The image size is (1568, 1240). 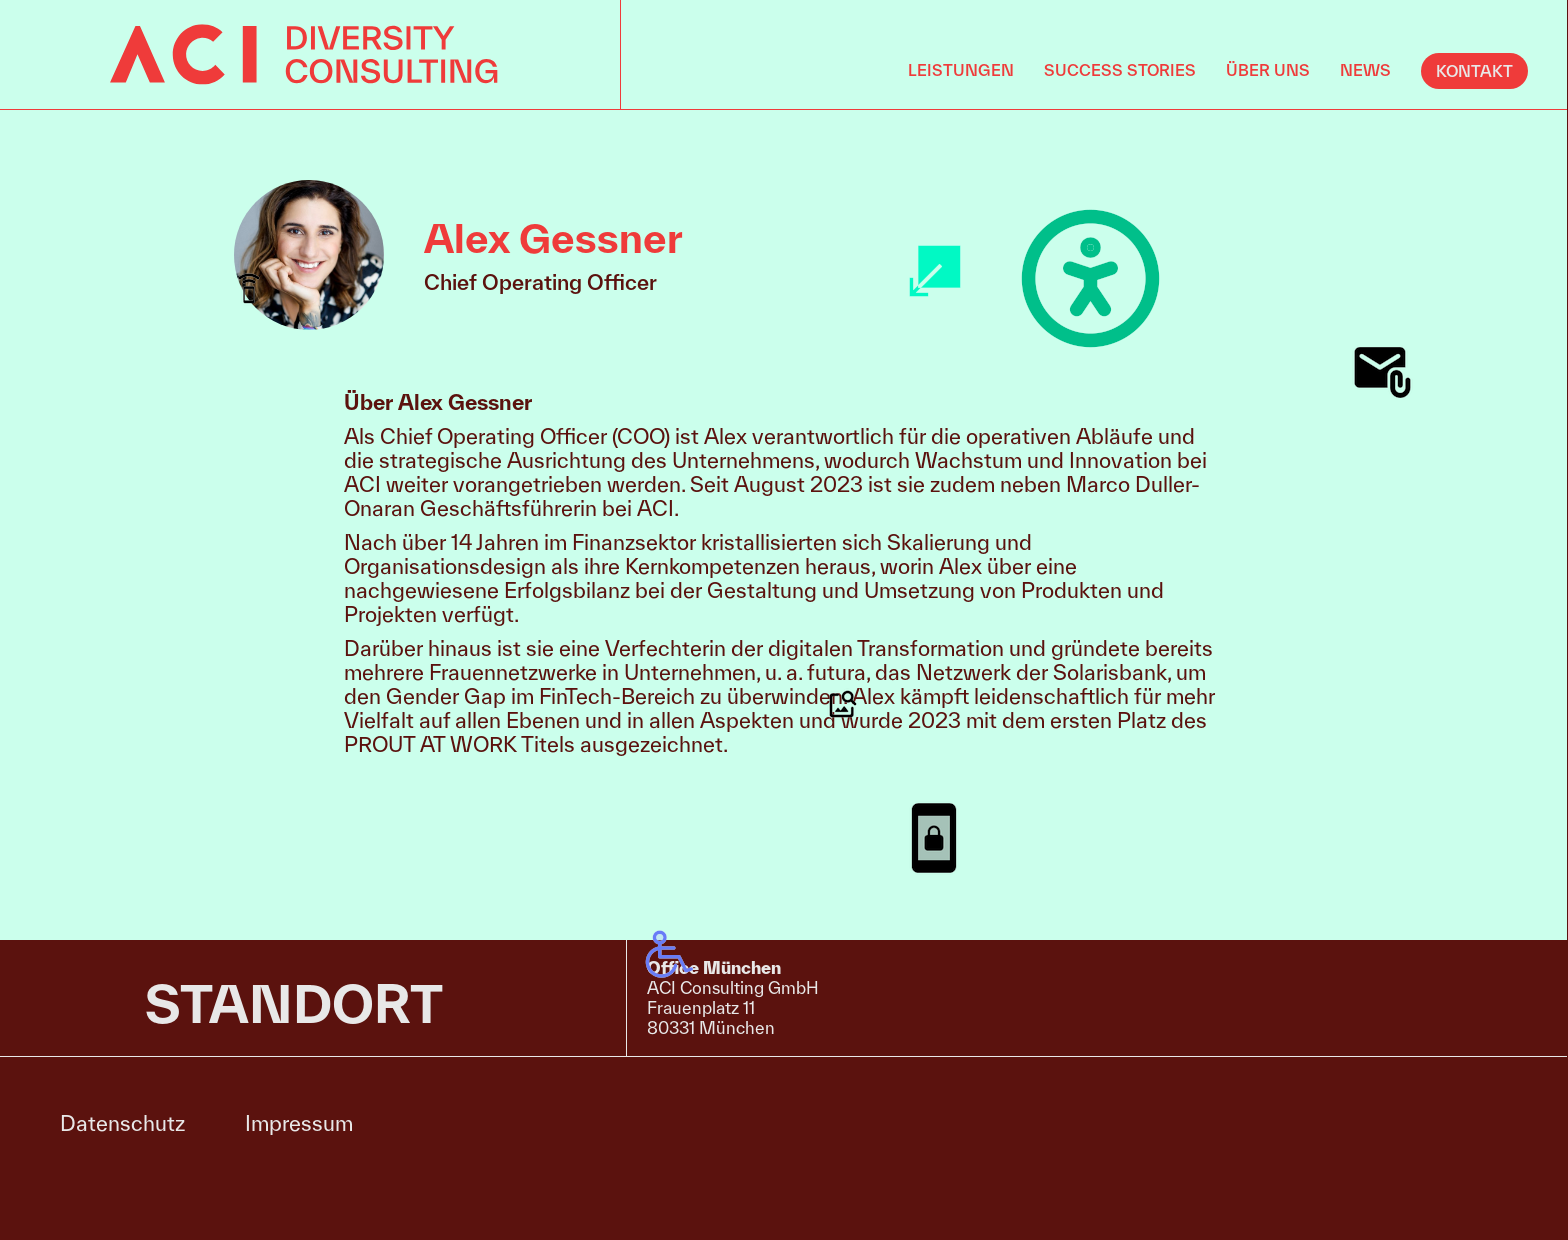 What do you see at coordinates (935, 271) in the screenshot?
I see `collapse or minimize a panel` at bounding box center [935, 271].